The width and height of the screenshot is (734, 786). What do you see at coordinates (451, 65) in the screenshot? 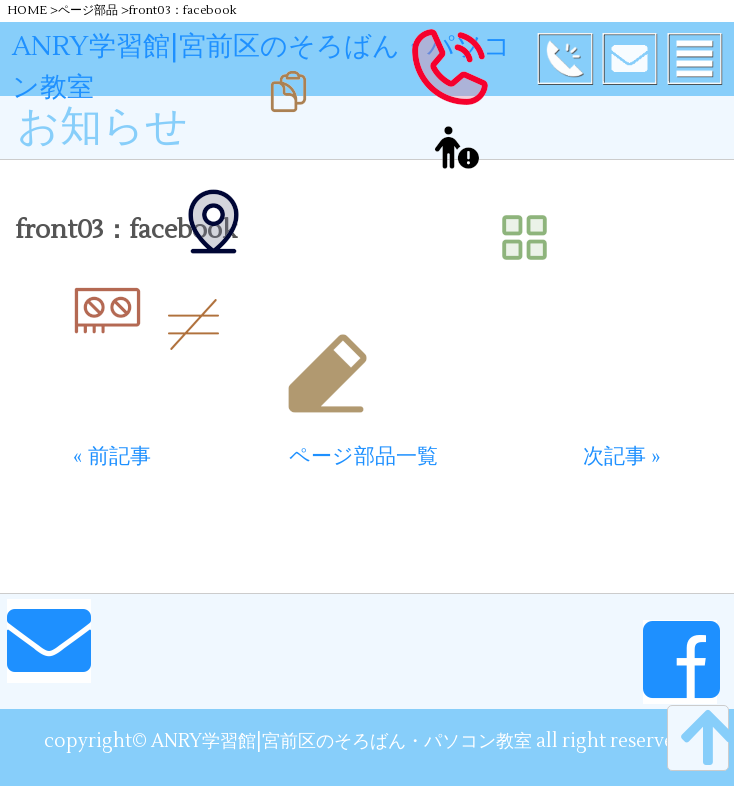
I see `make a phone call` at bounding box center [451, 65].